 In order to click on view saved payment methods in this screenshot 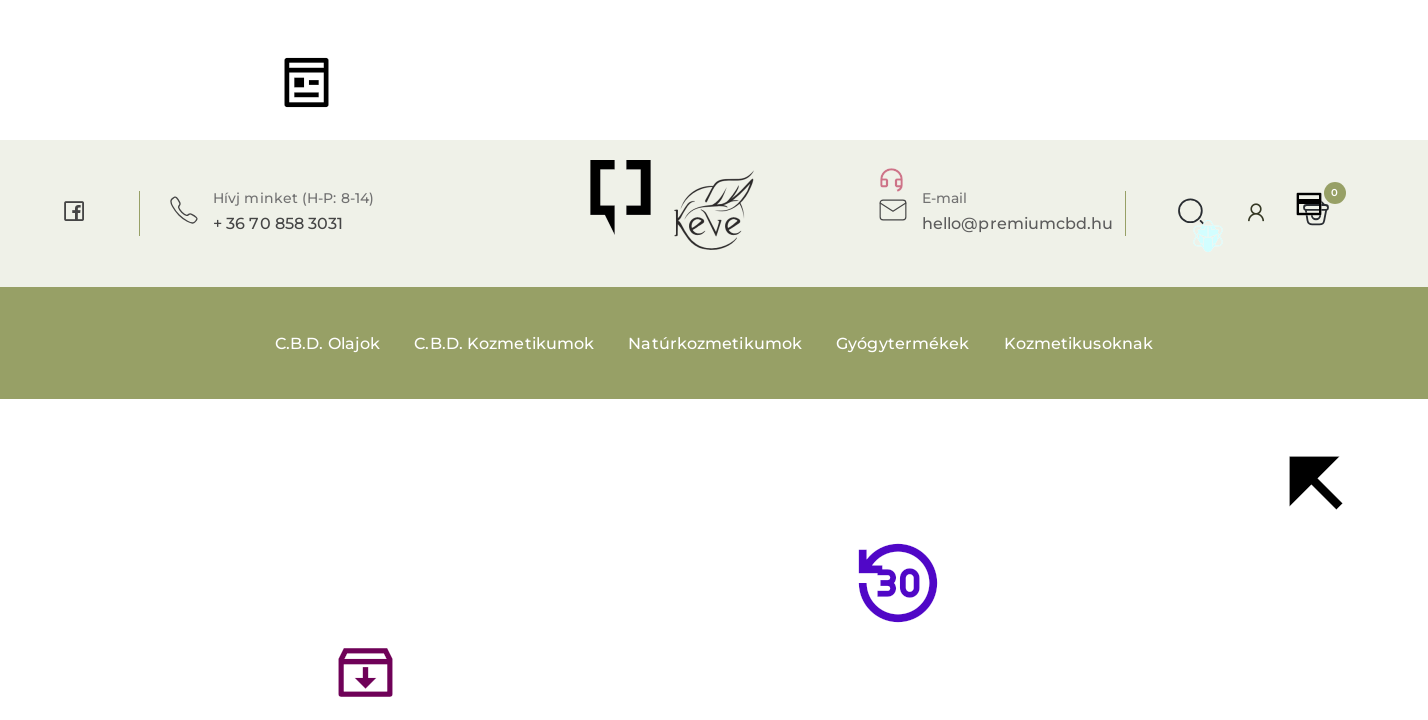, I will do `click(1309, 204)`.